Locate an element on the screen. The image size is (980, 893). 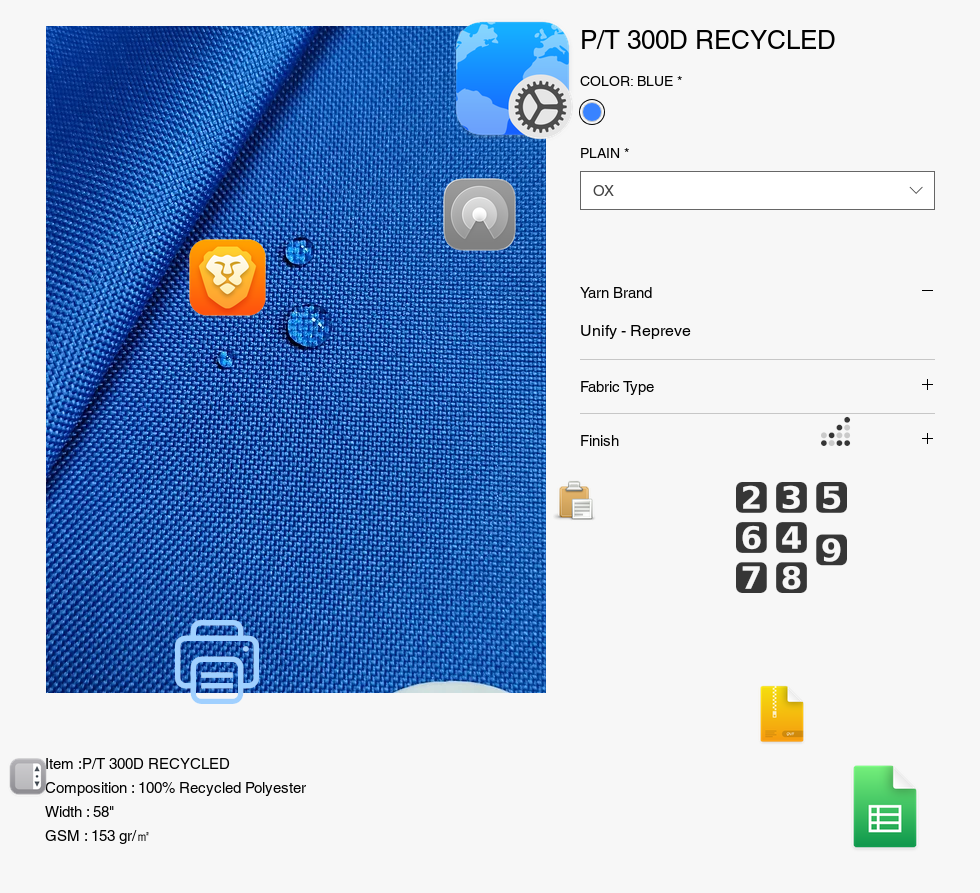
share files wirelessly via airdrop is located at coordinates (479, 214).